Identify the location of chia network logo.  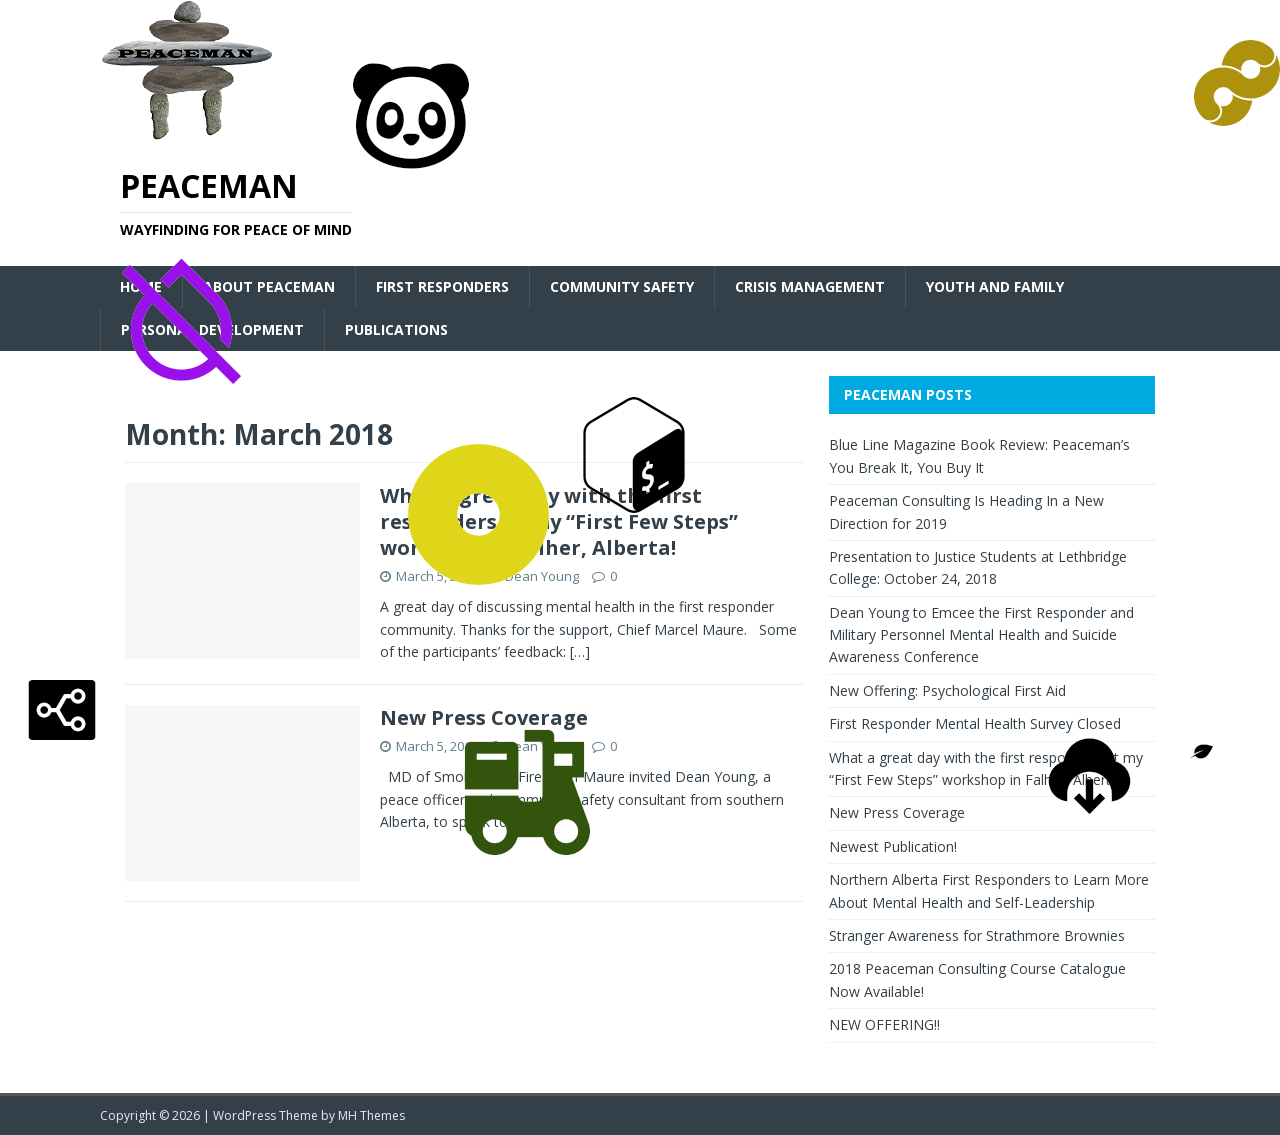
(1201, 751).